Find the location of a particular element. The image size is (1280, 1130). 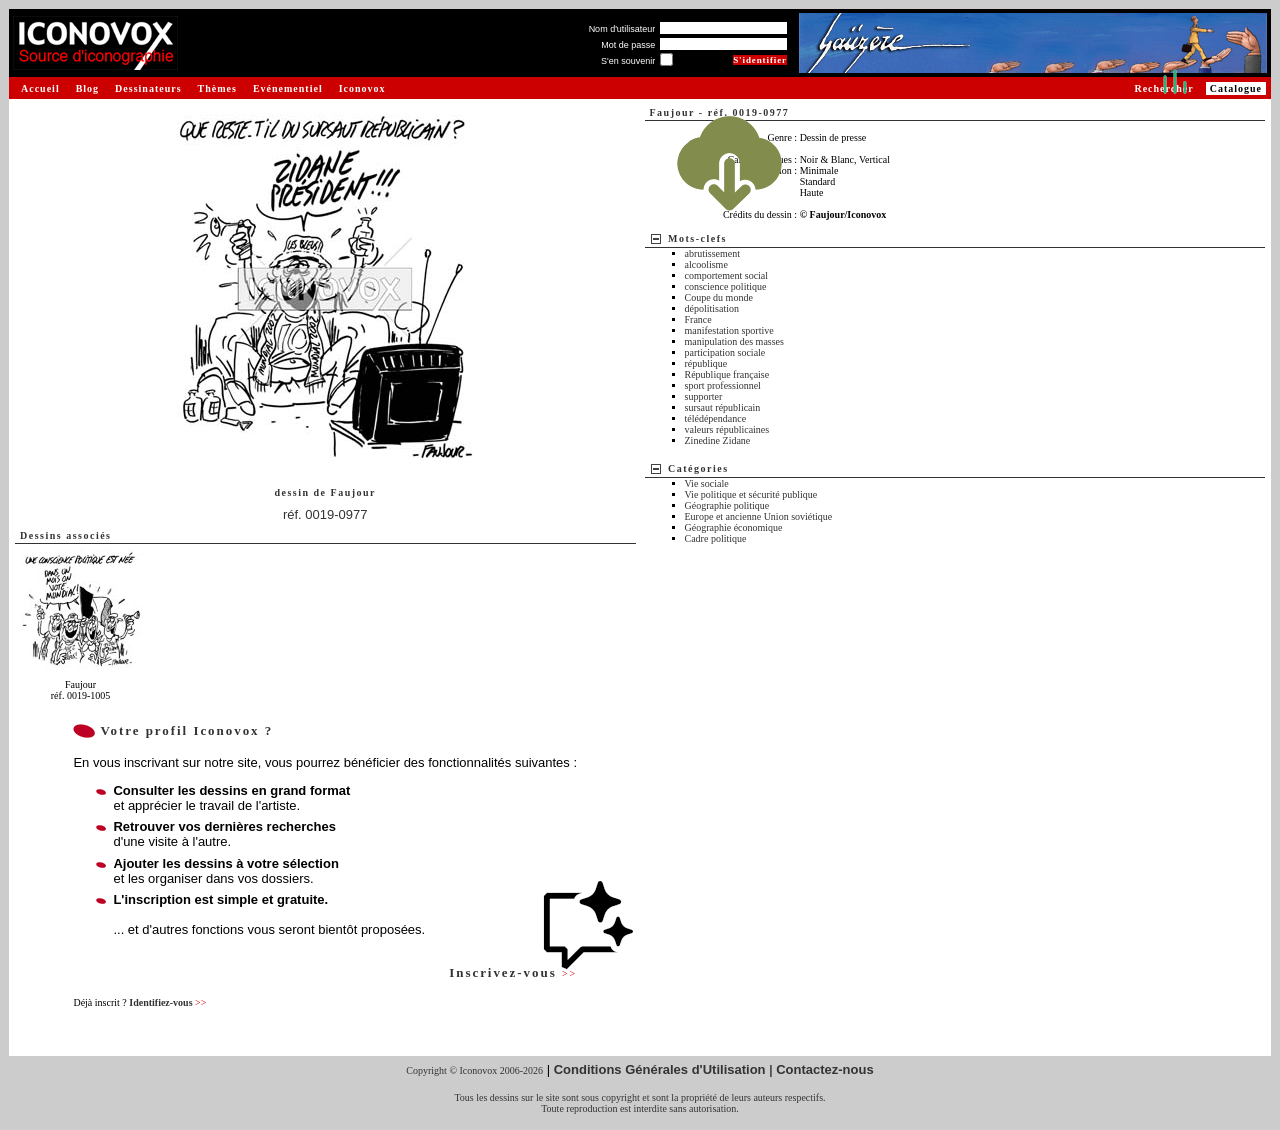

start an AI-powered chat conversation is located at coordinates (585, 928).